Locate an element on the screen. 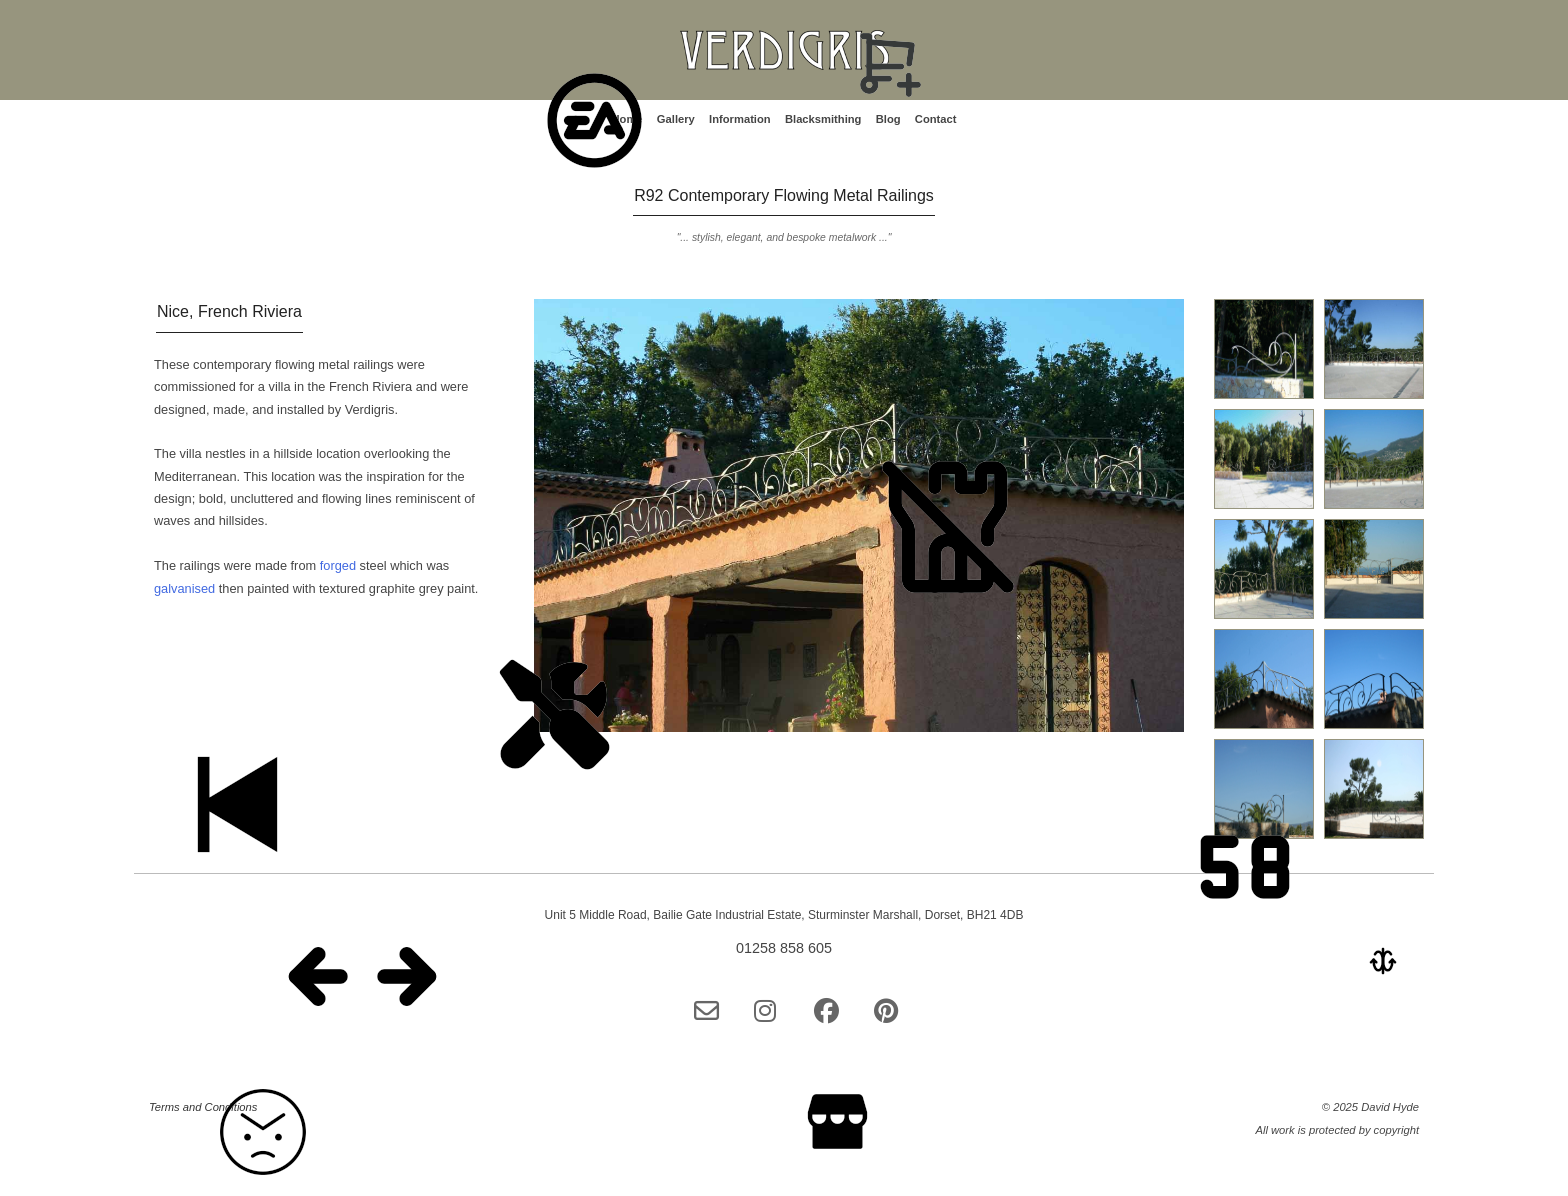 The height and width of the screenshot is (1196, 1568). adjust horizontal position or spacing is located at coordinates (362, 976).